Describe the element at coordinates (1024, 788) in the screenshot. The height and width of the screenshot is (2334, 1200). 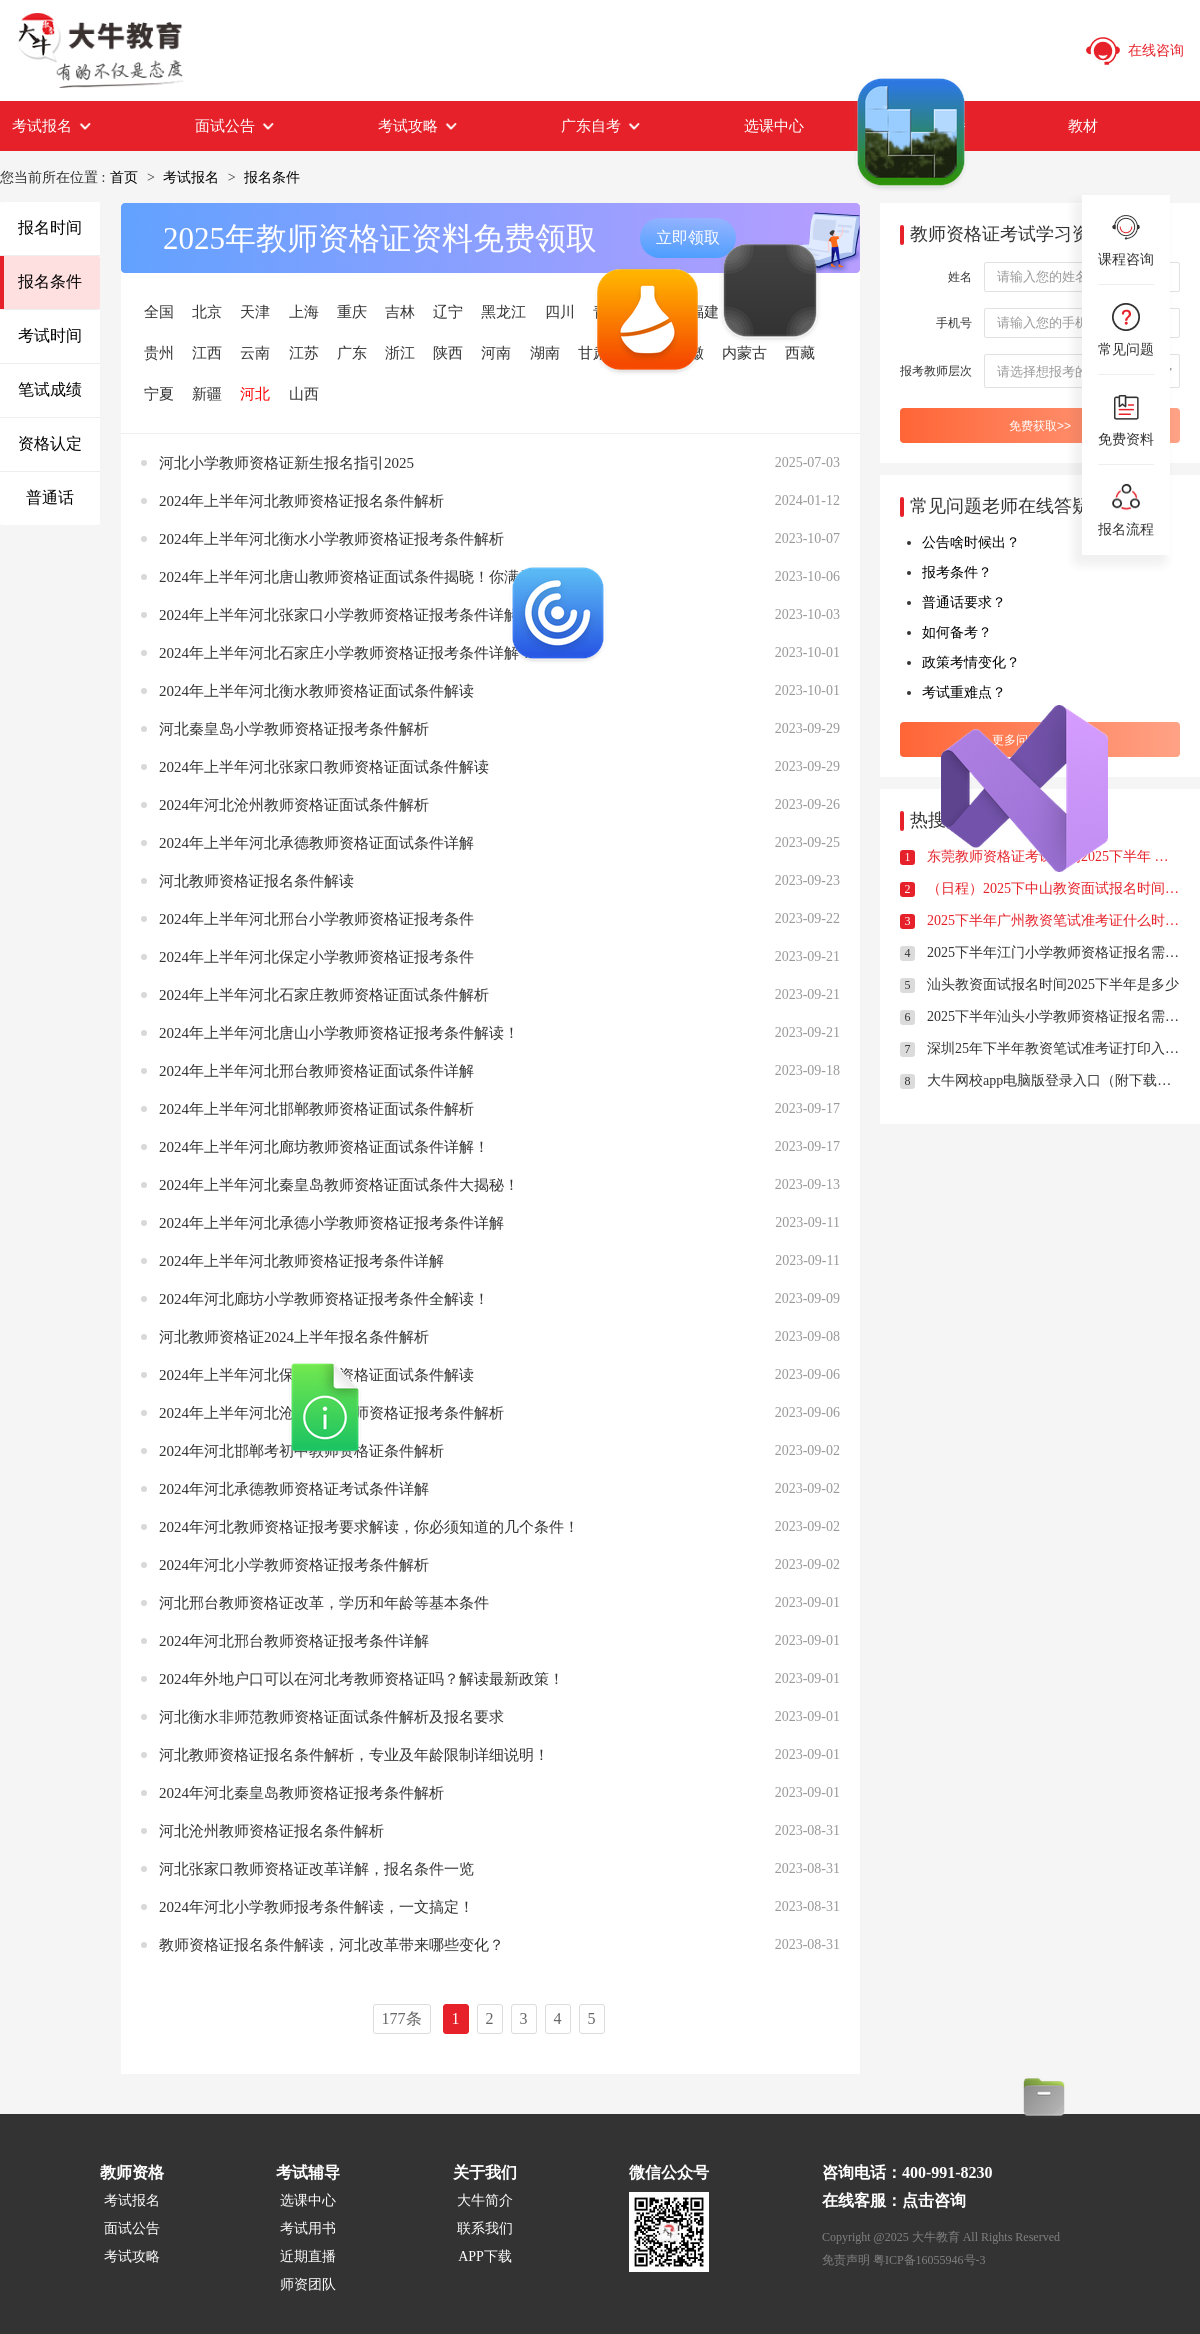
I see `open Visual Studio` at that location.